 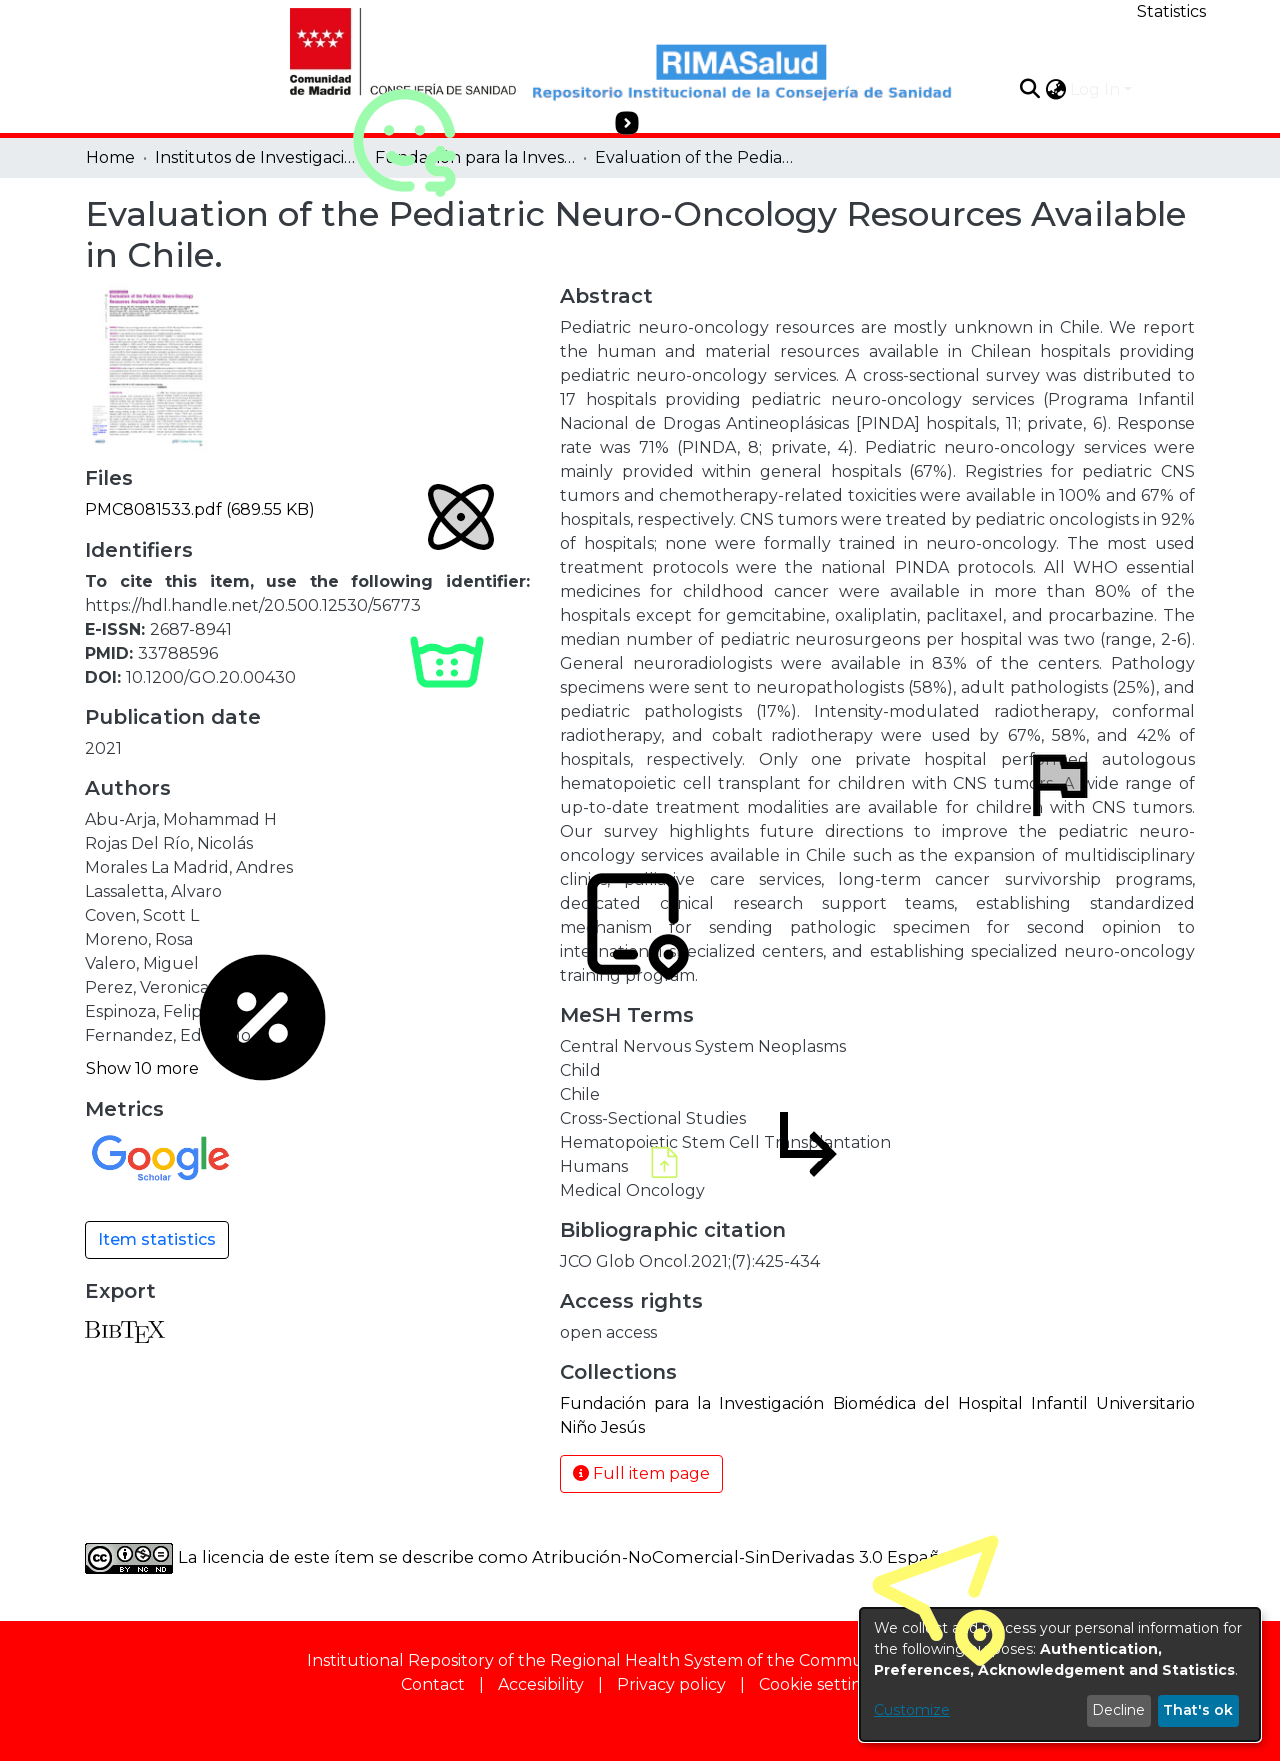 What do you see at coordinates (627, 123) in the screenshot?
I see `go to next item or step` at bounding box center [627, 123].